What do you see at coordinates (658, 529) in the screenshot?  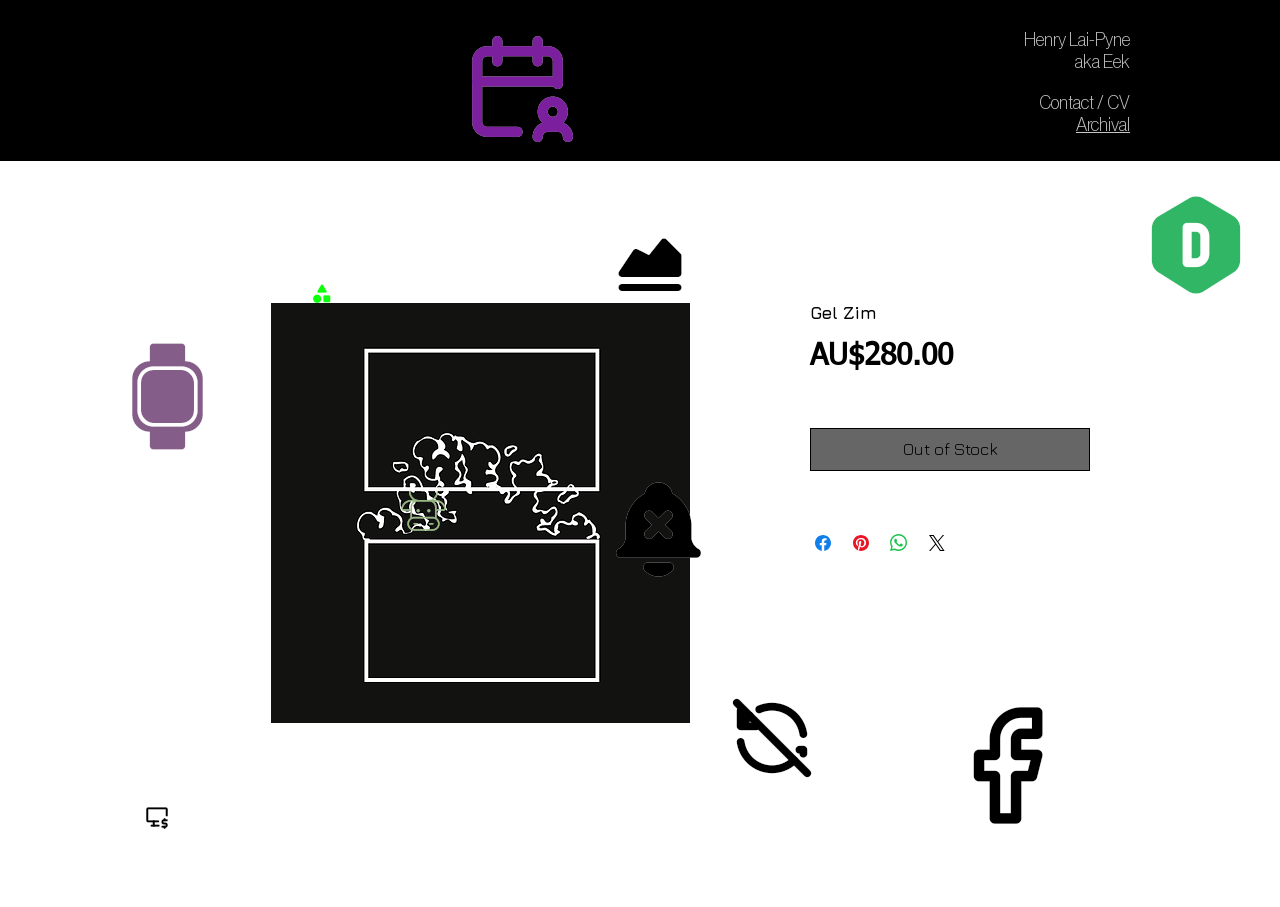 I see `dismiss or clear notifications` at bounding box center [658, 529].